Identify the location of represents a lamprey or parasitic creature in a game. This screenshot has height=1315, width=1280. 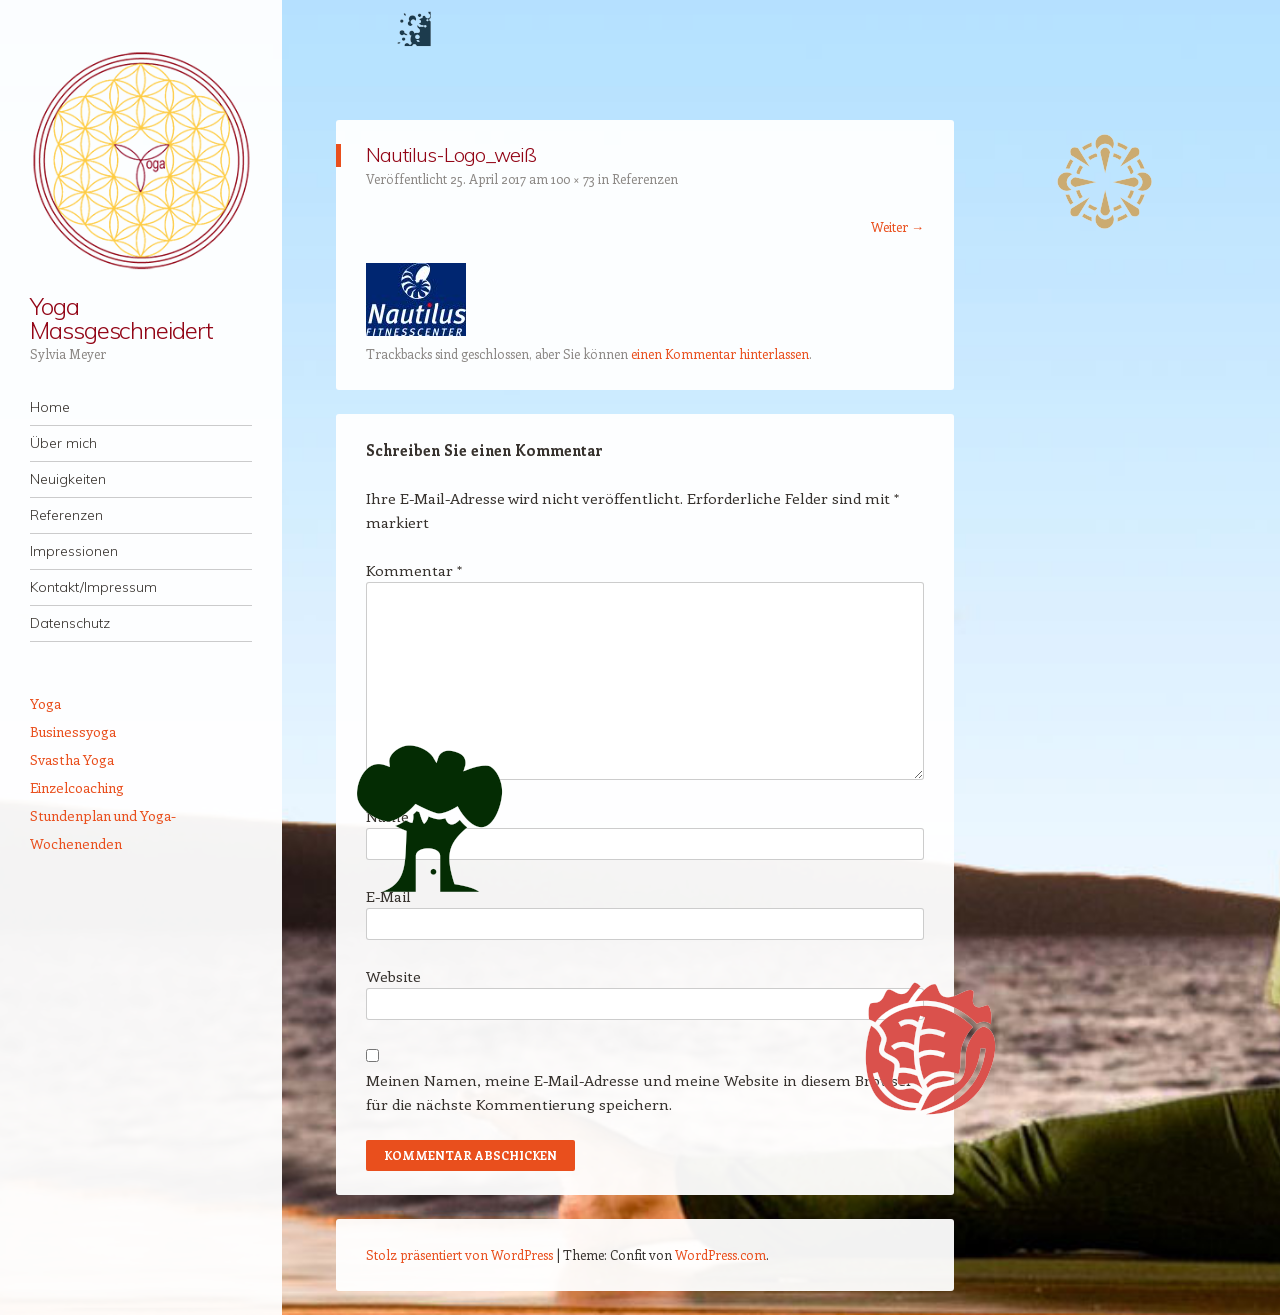
(1105, 182).